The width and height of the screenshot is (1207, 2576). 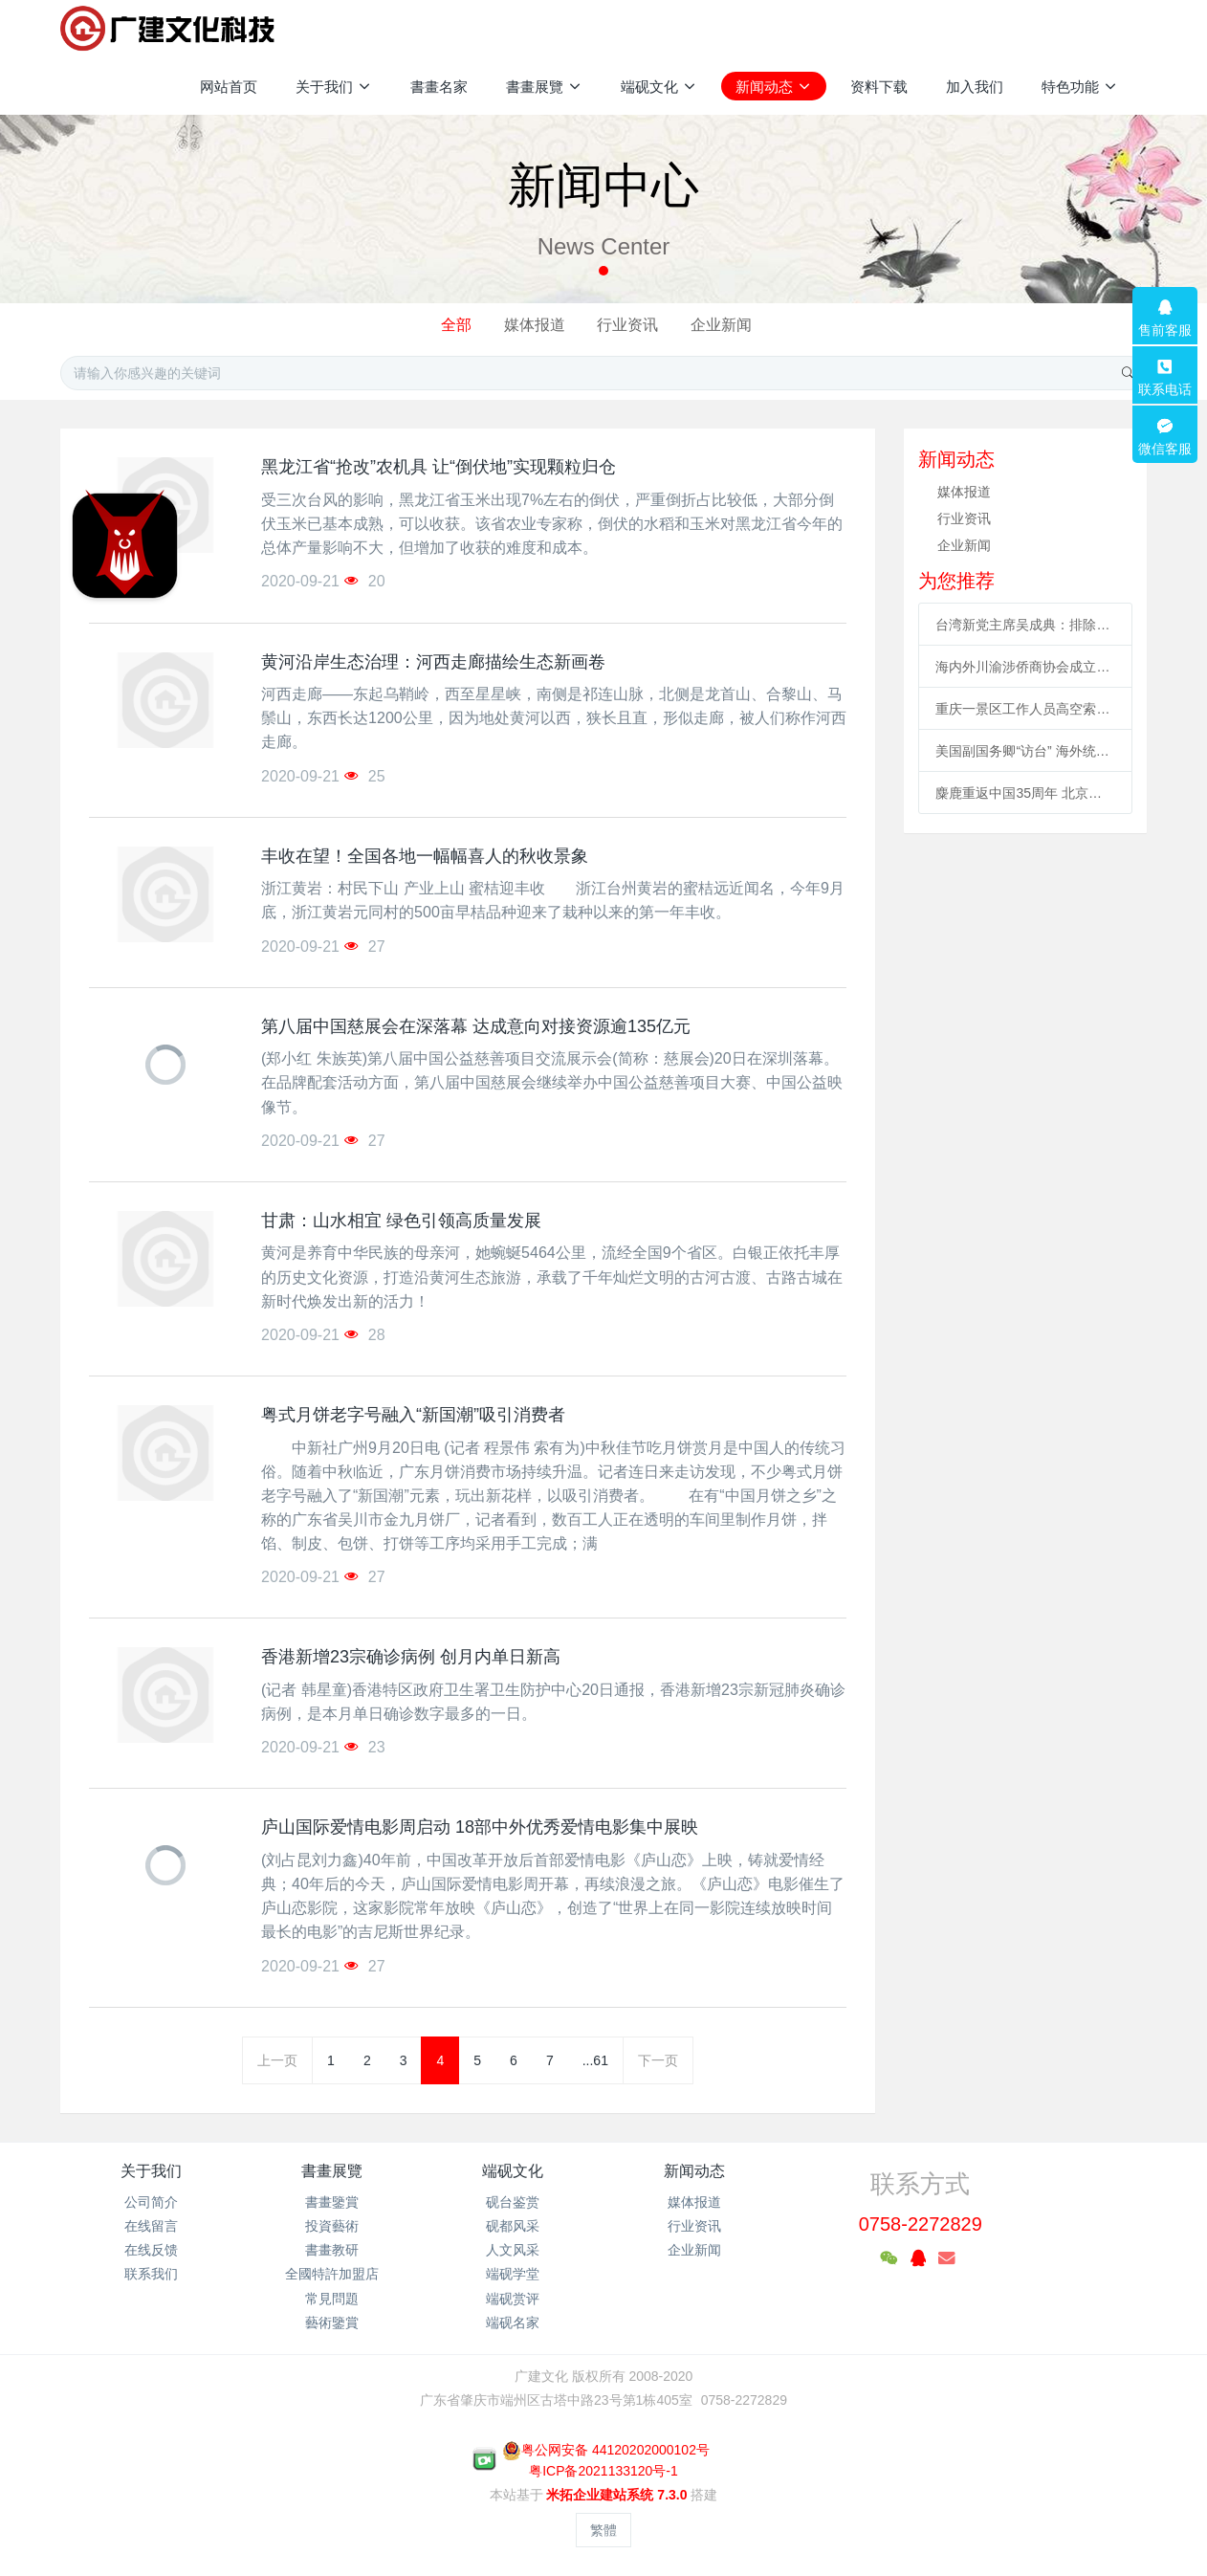 What do you see at coordinates (124, 545) in the screenshot?
I see `launch dungeon keeper game` at bounding box center [124, 545].